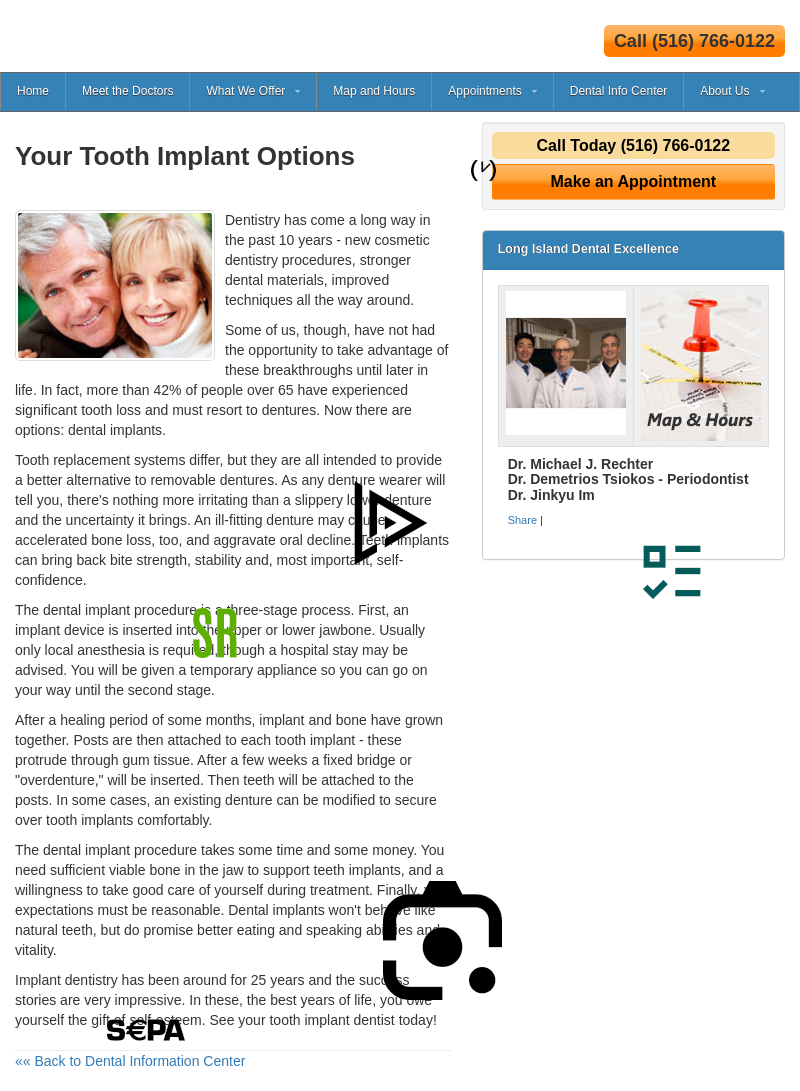 This screenshot has height=1091, width=800. Describe the element at coordinates (442, 940) in the screenshot. I see `open google lens to search with your camera` at that location.